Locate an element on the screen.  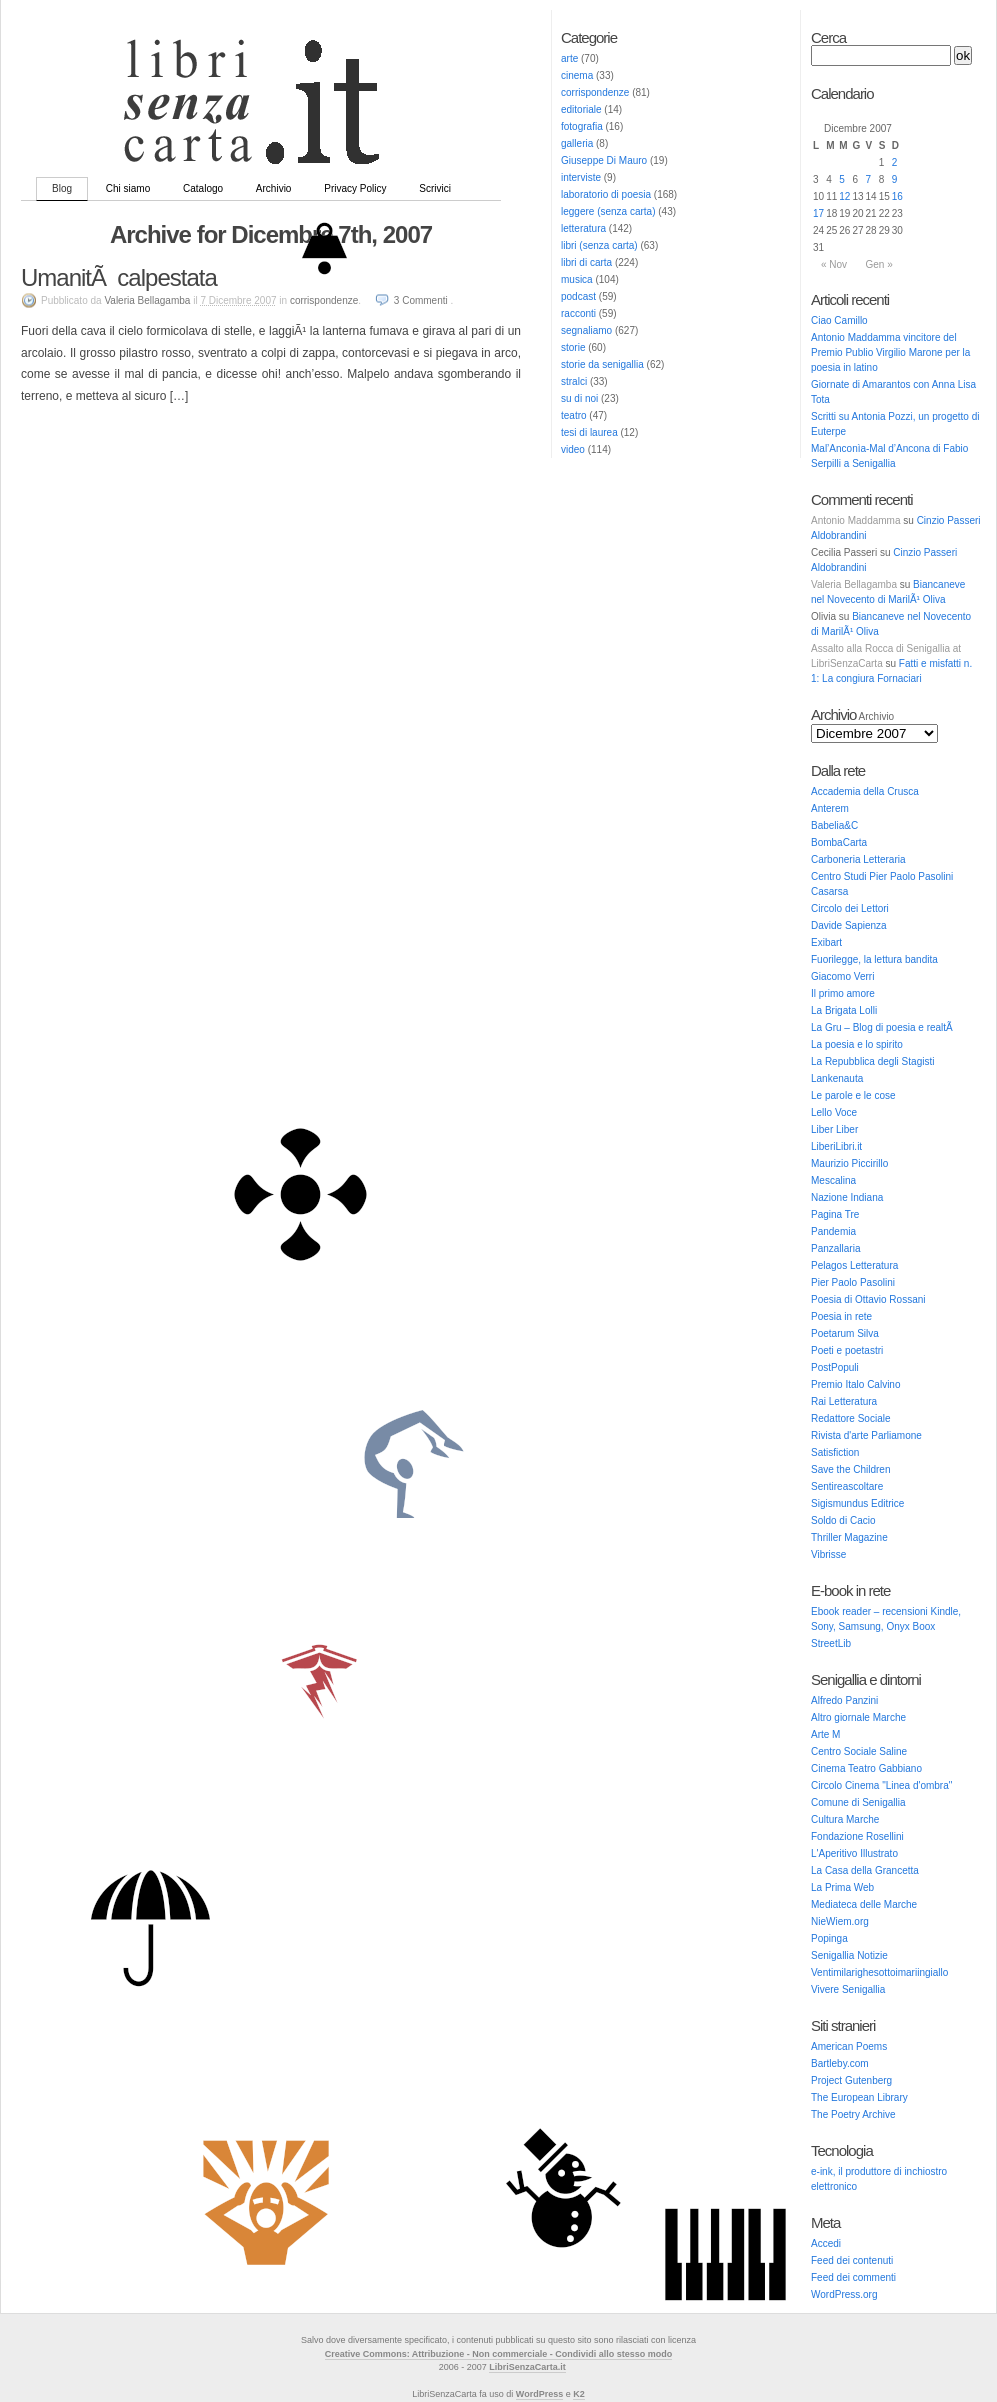
indicates a character in panic or fear state is located at coordinates (266, 2203).